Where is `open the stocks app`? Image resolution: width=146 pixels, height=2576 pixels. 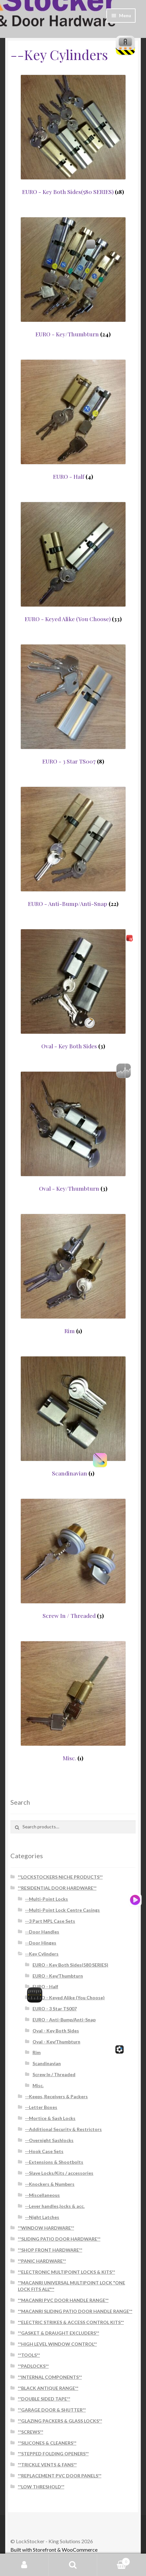
open the stocks app is located at coordinates (124, 1071).